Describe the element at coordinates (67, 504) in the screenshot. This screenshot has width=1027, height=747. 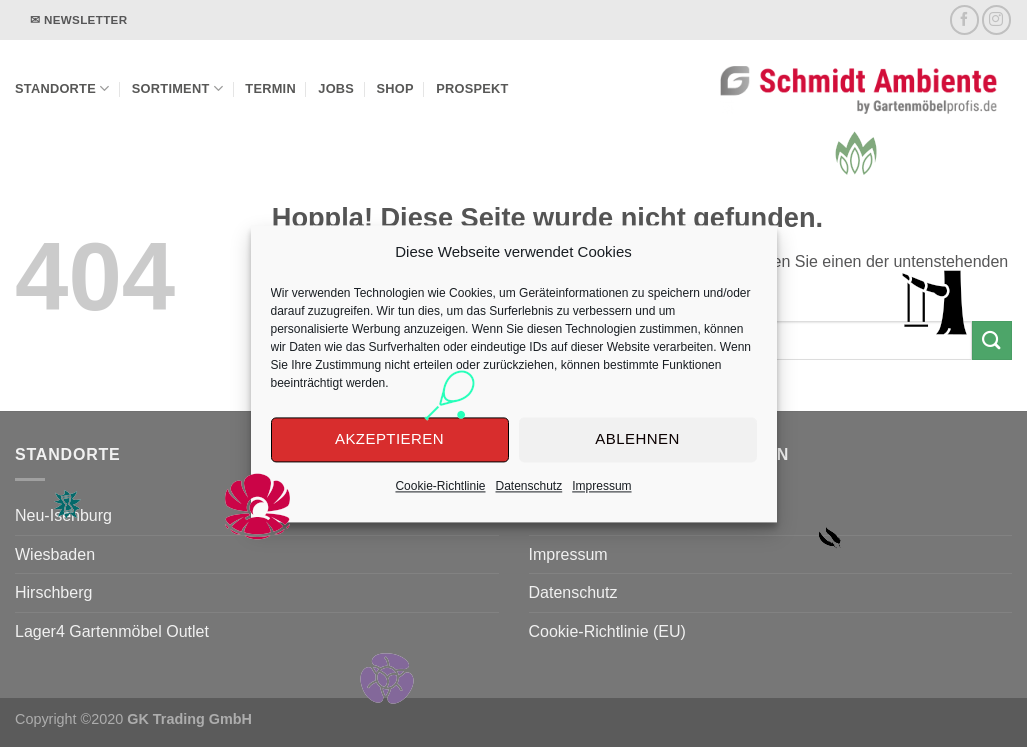
I see `add extra time or extend a timer` at that location.